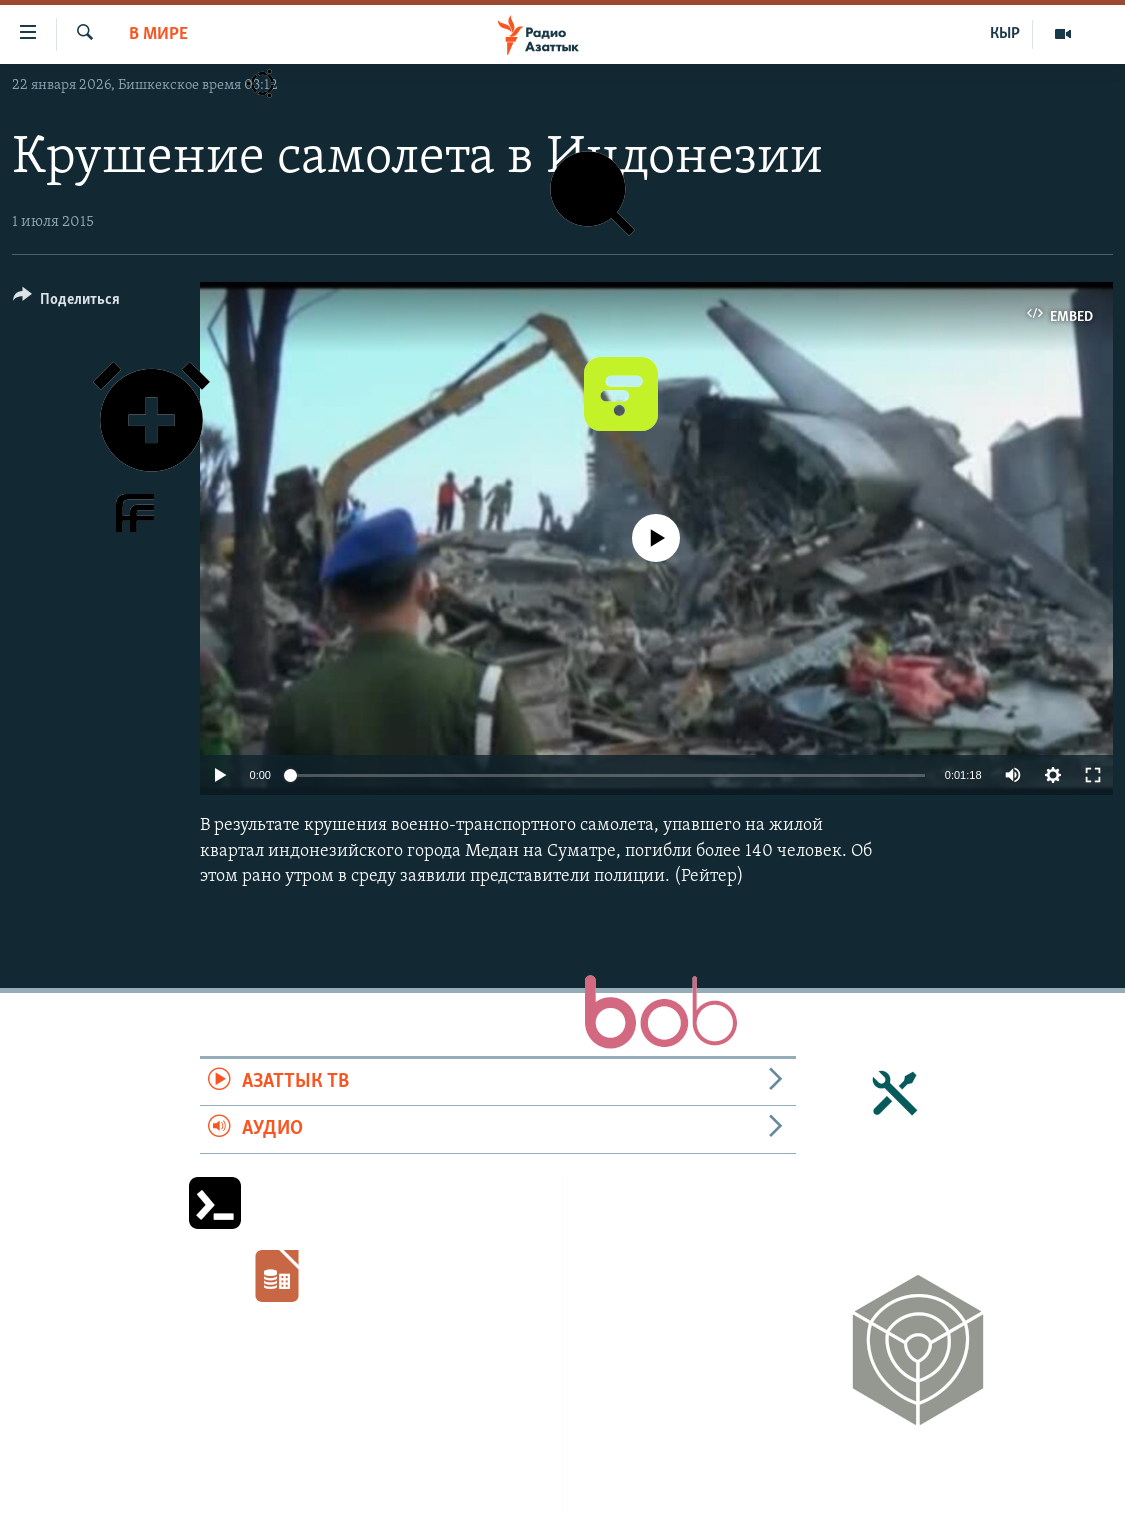 This screenshot has height=1516, width=1125. Describe the element at coordinates (621, 394) in the screenshot. I see `open the Folo app` at that location.